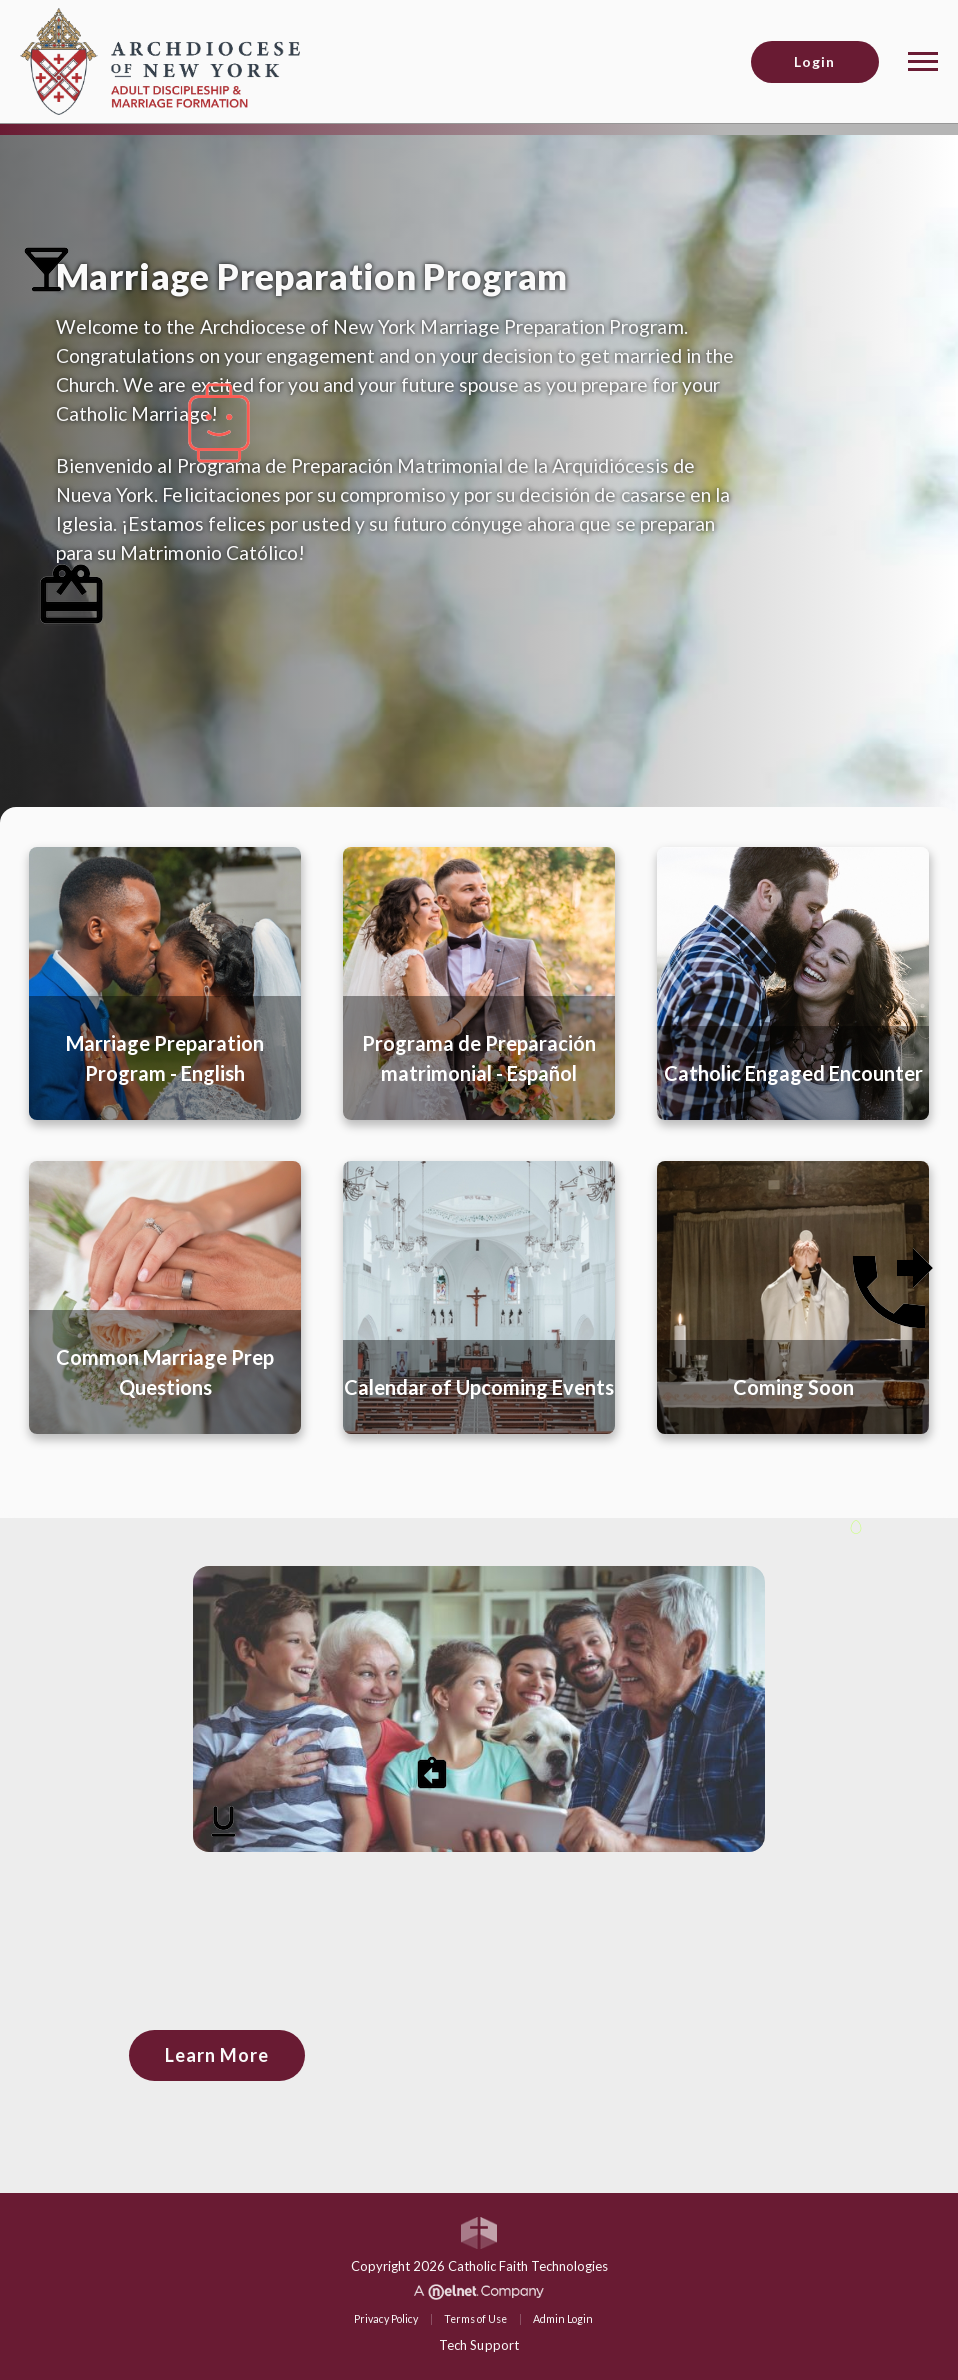 The width and height of the screenshot is (958, 2380). I want to click on indicates egg or egg-containing ingredient, so click(856, 1527).